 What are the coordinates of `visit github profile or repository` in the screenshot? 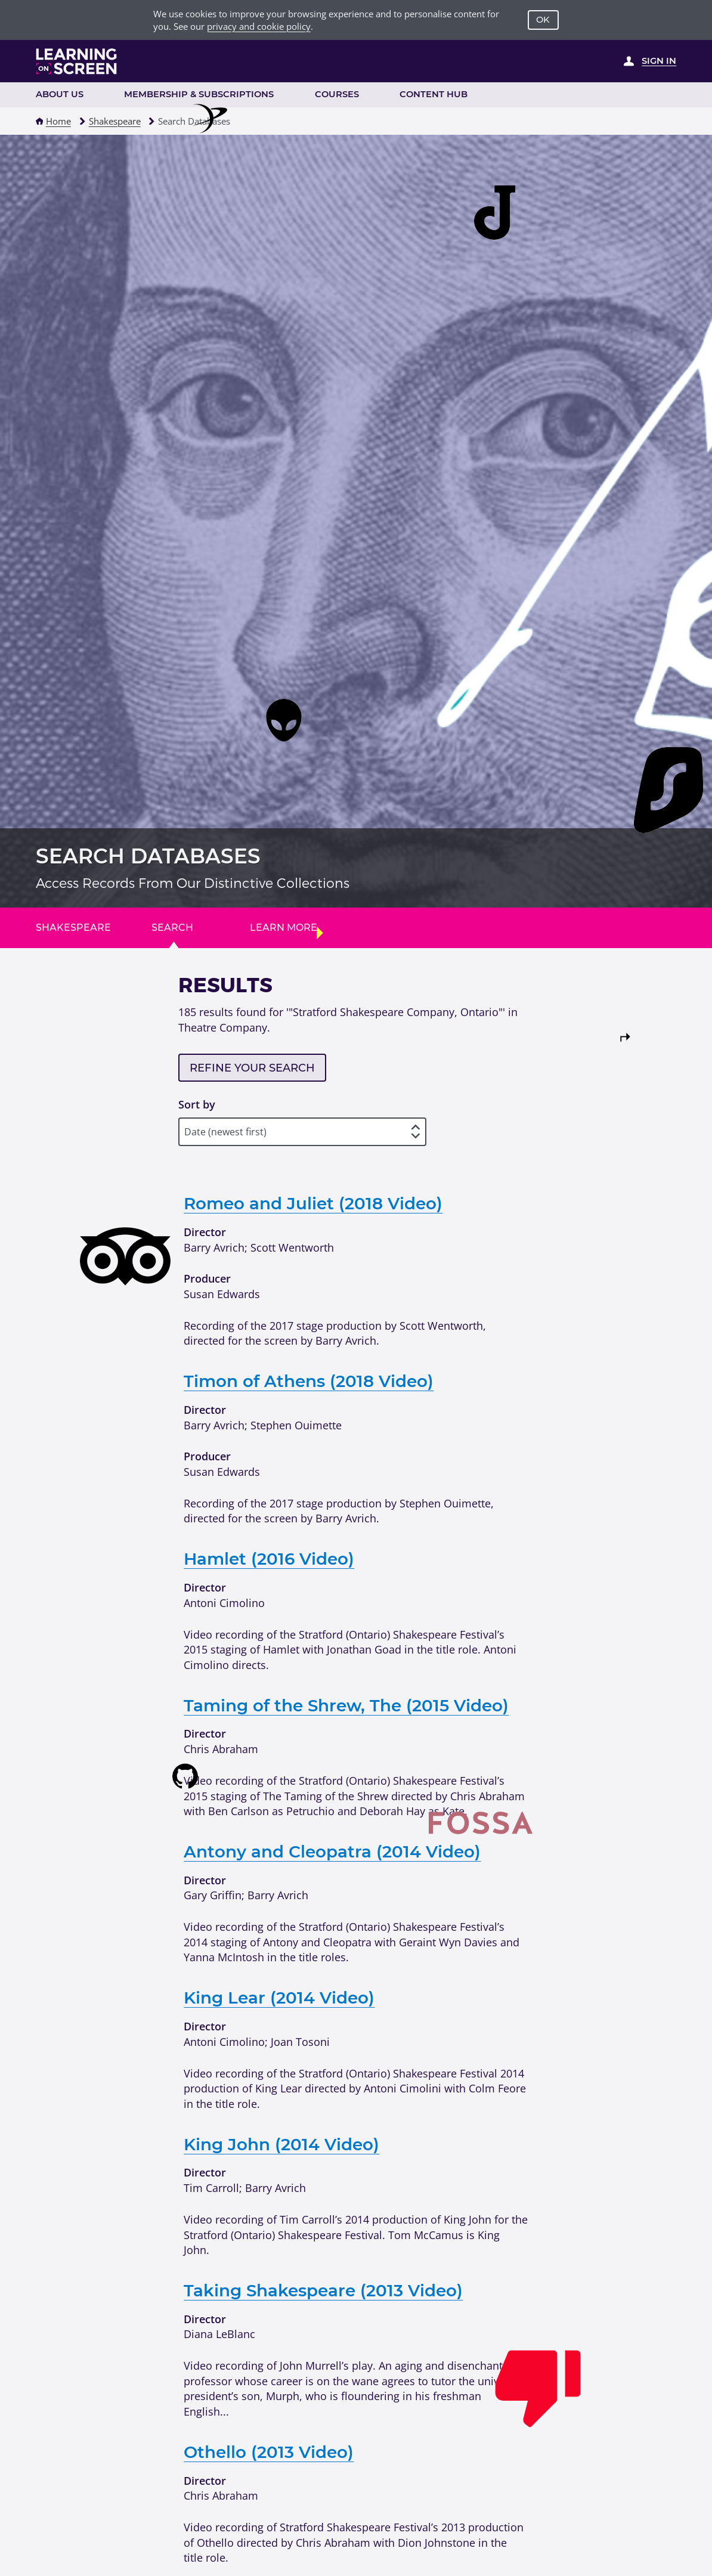 It's located at (185, 1776).